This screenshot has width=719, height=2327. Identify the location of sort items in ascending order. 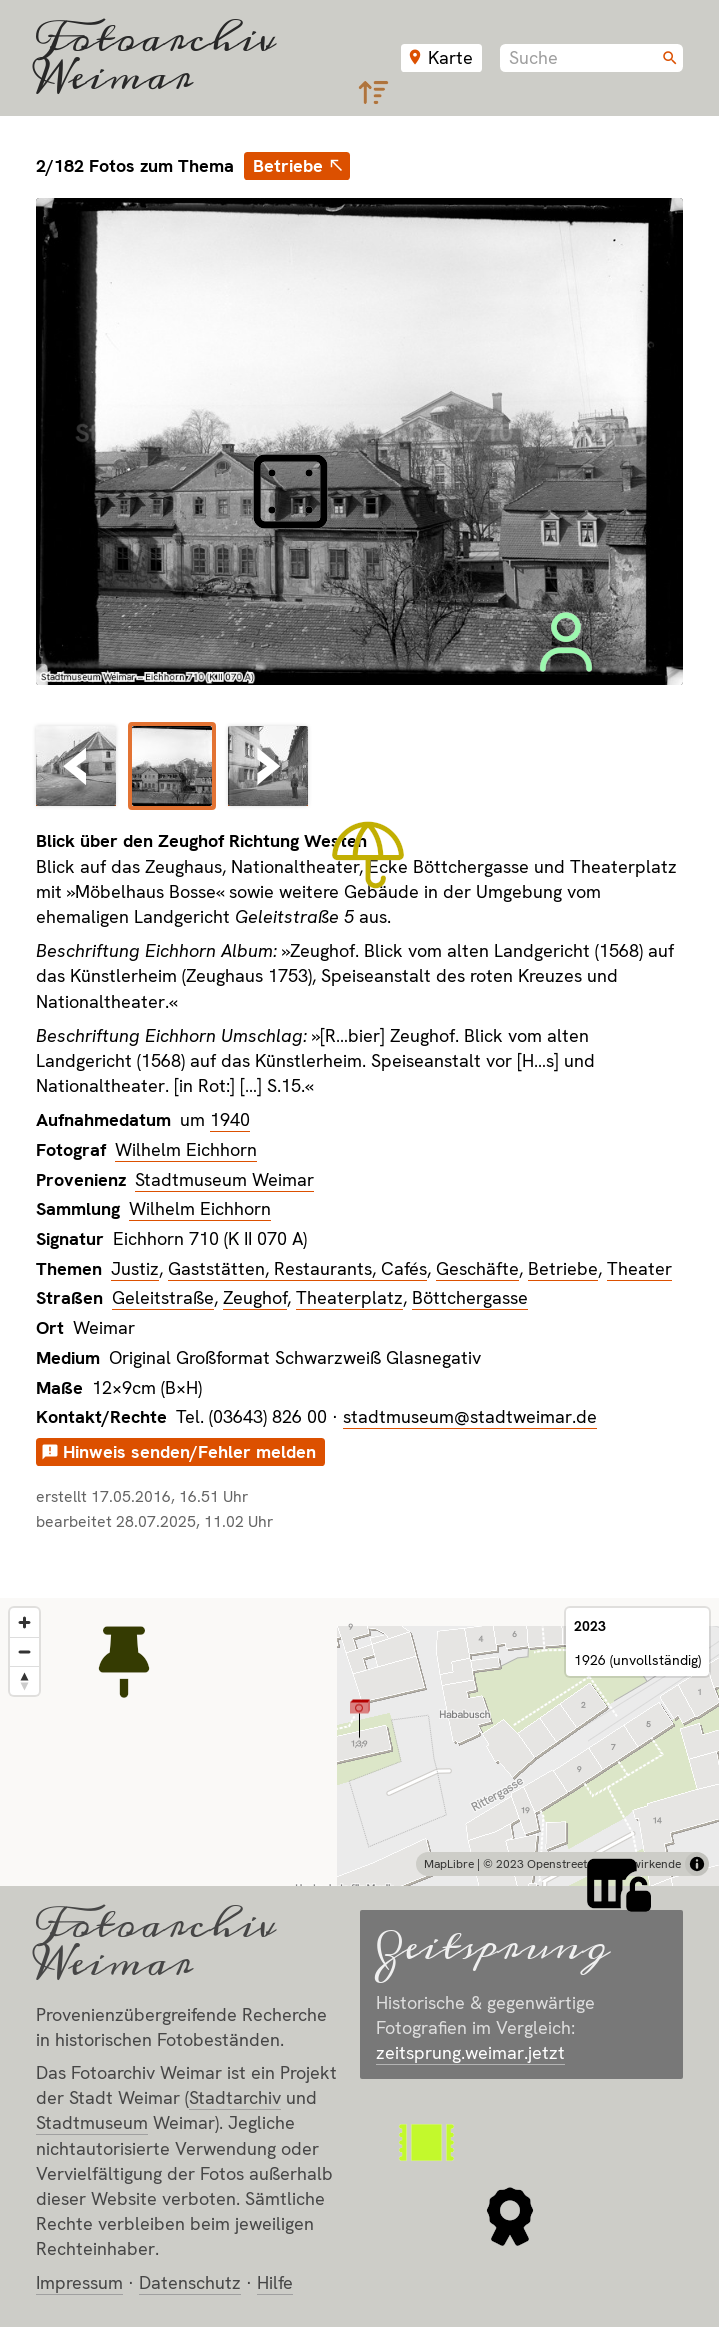
(373, 92).